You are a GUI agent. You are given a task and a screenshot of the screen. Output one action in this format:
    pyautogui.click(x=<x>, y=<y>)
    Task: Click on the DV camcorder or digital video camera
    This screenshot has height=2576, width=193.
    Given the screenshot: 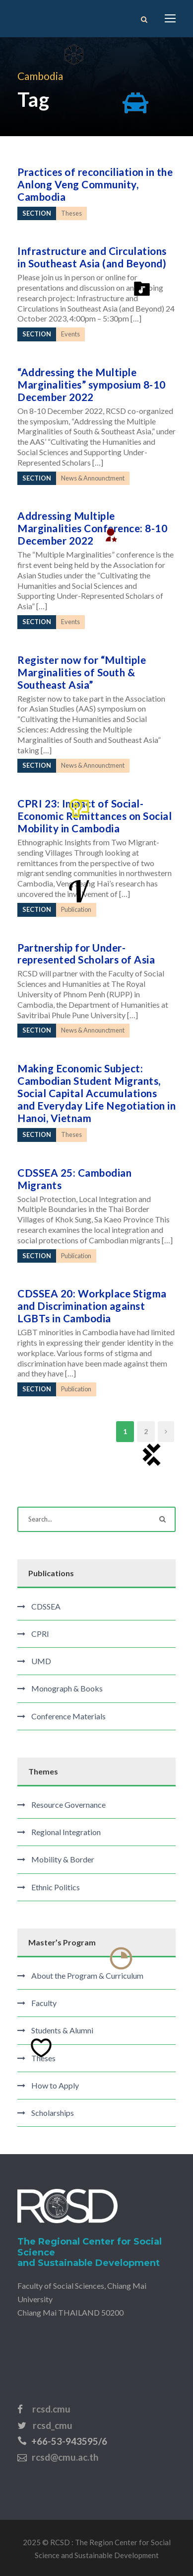 What is the action you would take?
    pyautogui.click(x=79, y=808)
    